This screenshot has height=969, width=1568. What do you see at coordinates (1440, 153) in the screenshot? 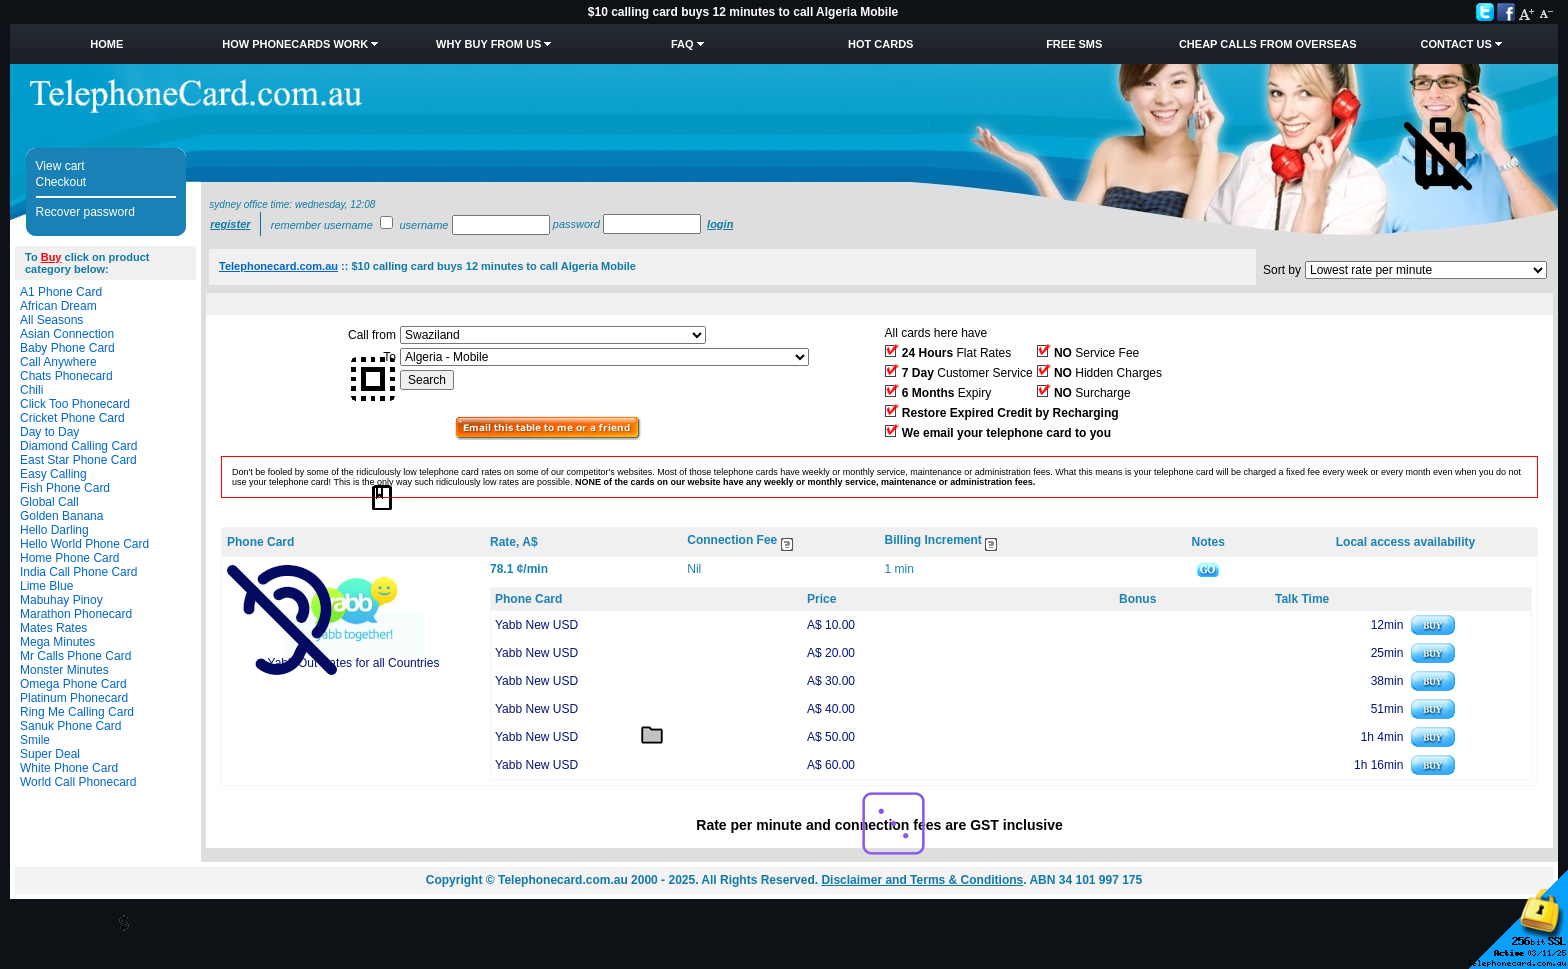
I see `no luggage allowed` at bounding box center [1440, 153].